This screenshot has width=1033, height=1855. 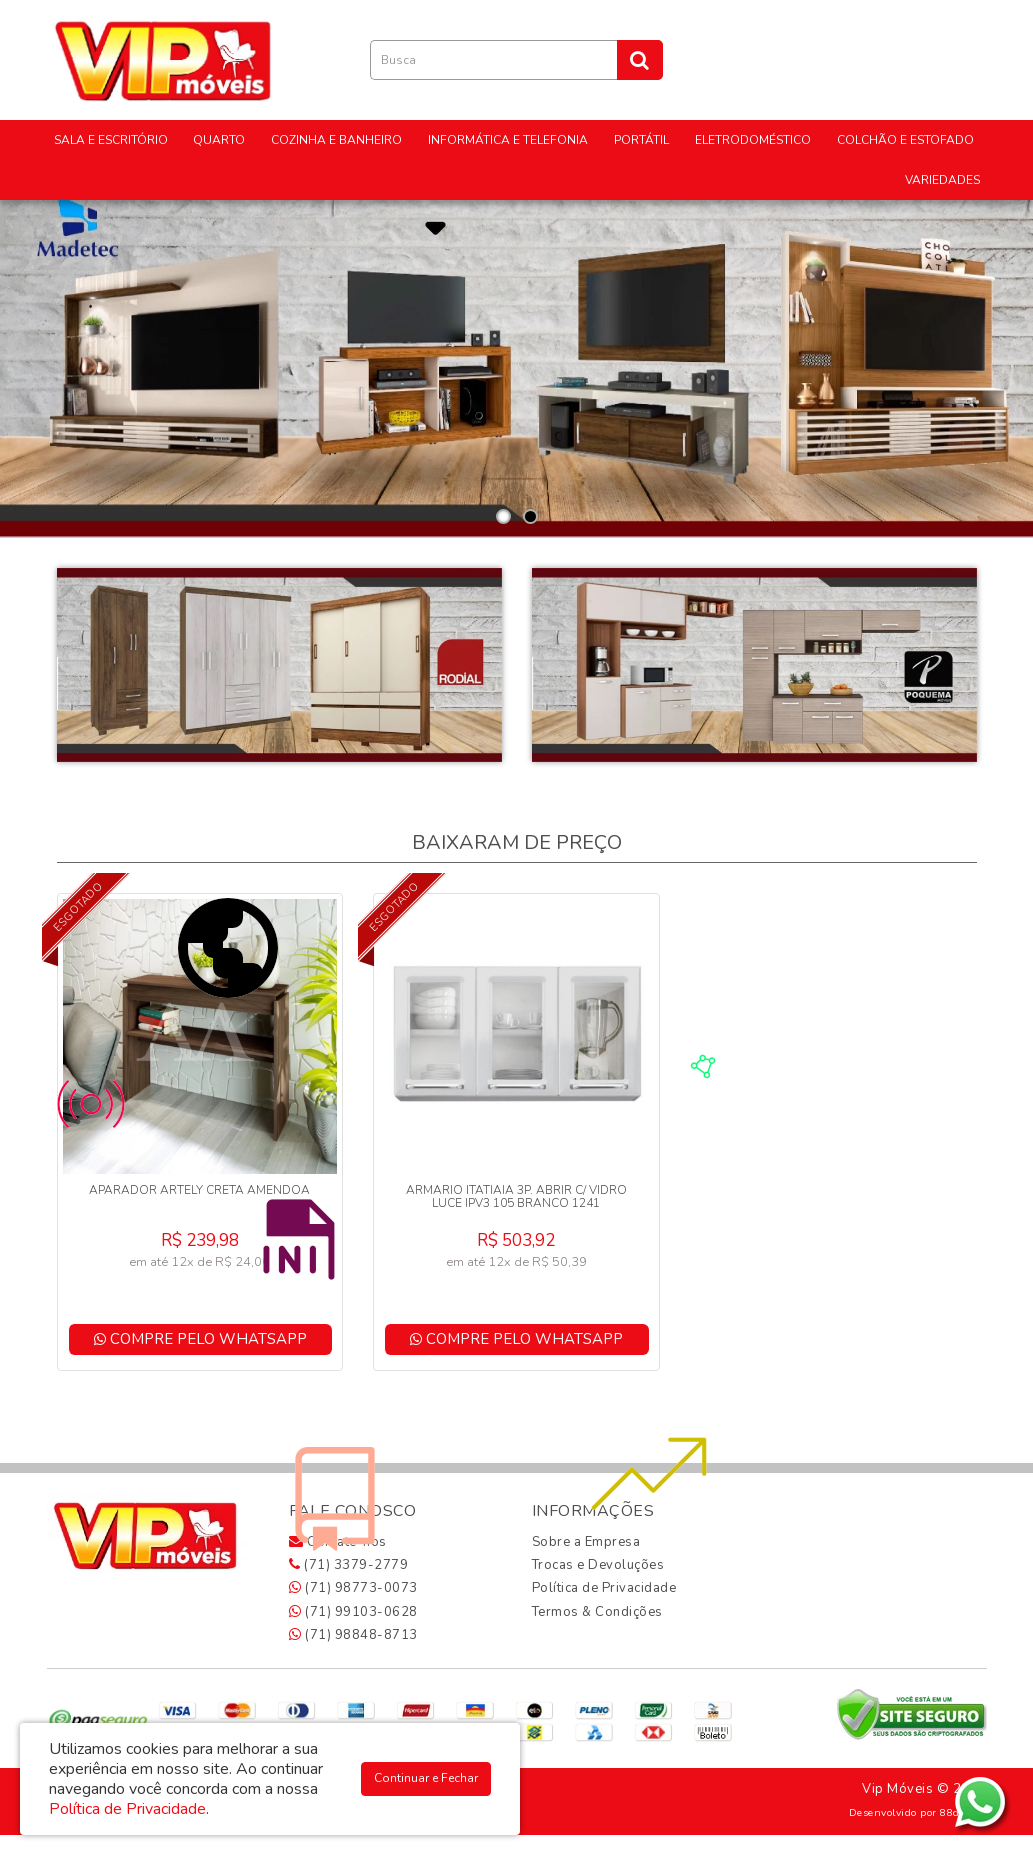 What do you see at coordinates (91, 1104) in the screenshot?
I see `broadcast or stream live content` at bounding box center [91, 1104].